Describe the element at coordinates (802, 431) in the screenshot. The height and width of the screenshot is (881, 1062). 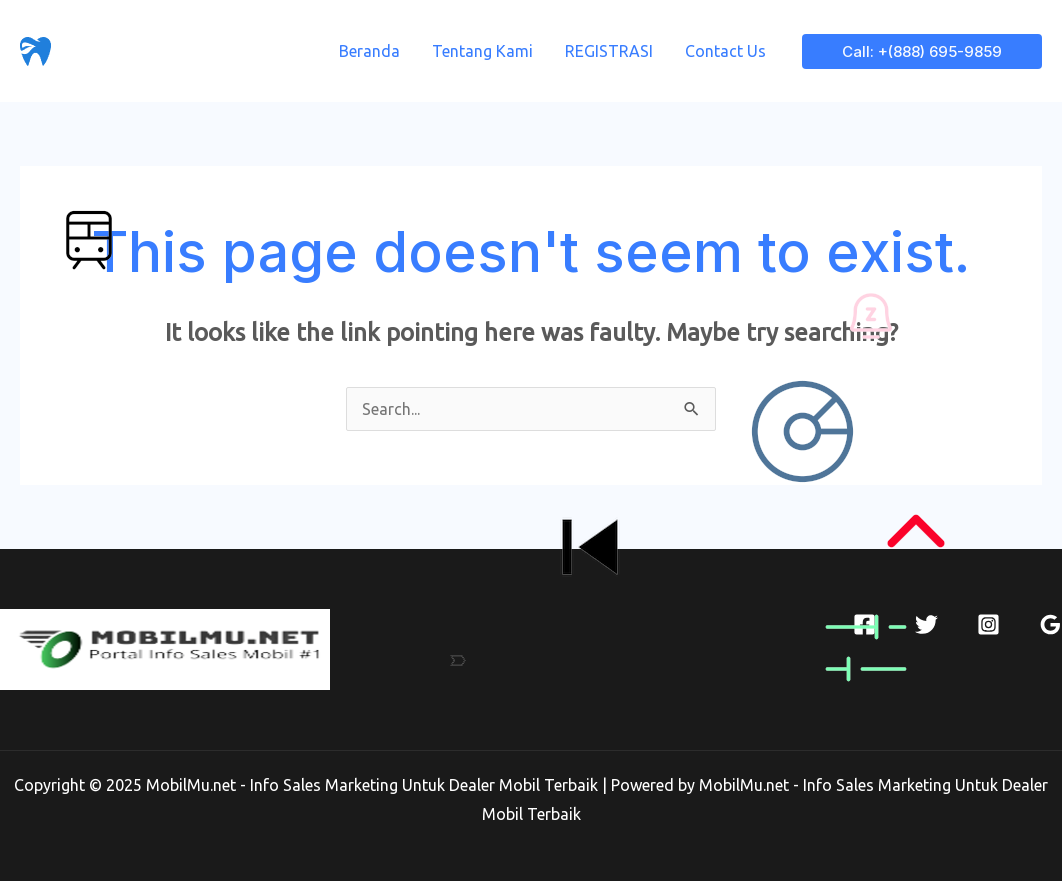
I see `play or access audio/music files` at that location.